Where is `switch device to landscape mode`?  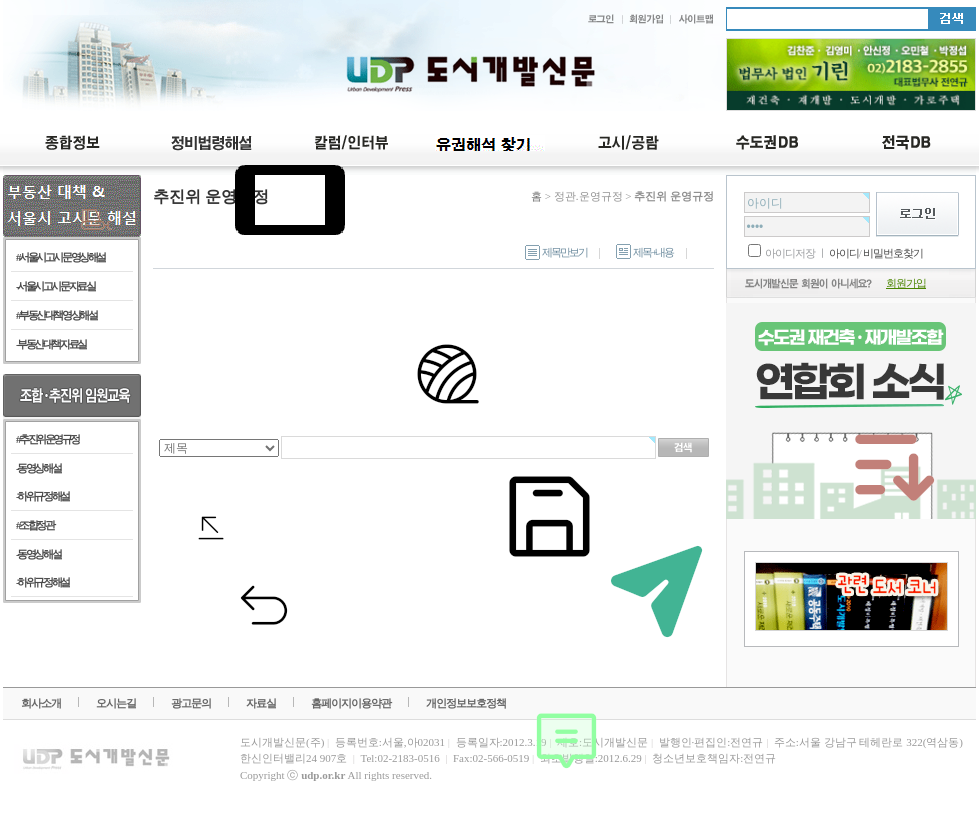
switch device to landscape mode is located at coordinates (290, 200).